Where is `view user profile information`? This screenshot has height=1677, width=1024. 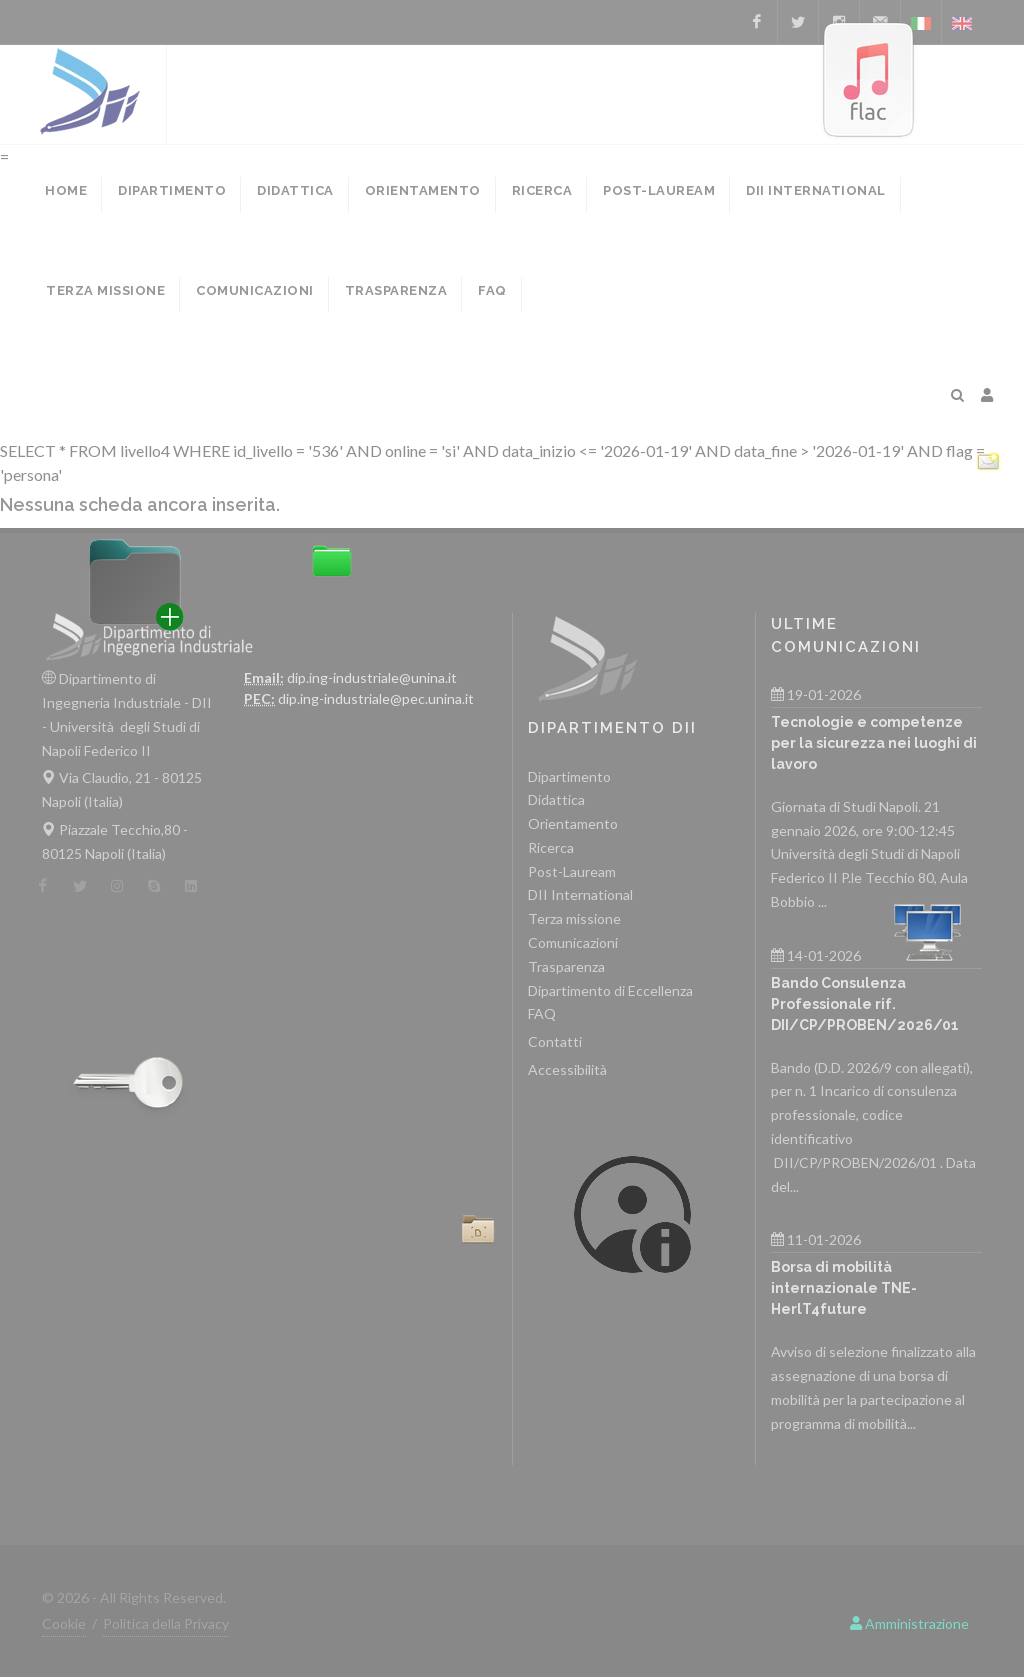
view user profile information is located at coordinates (632, 1214).